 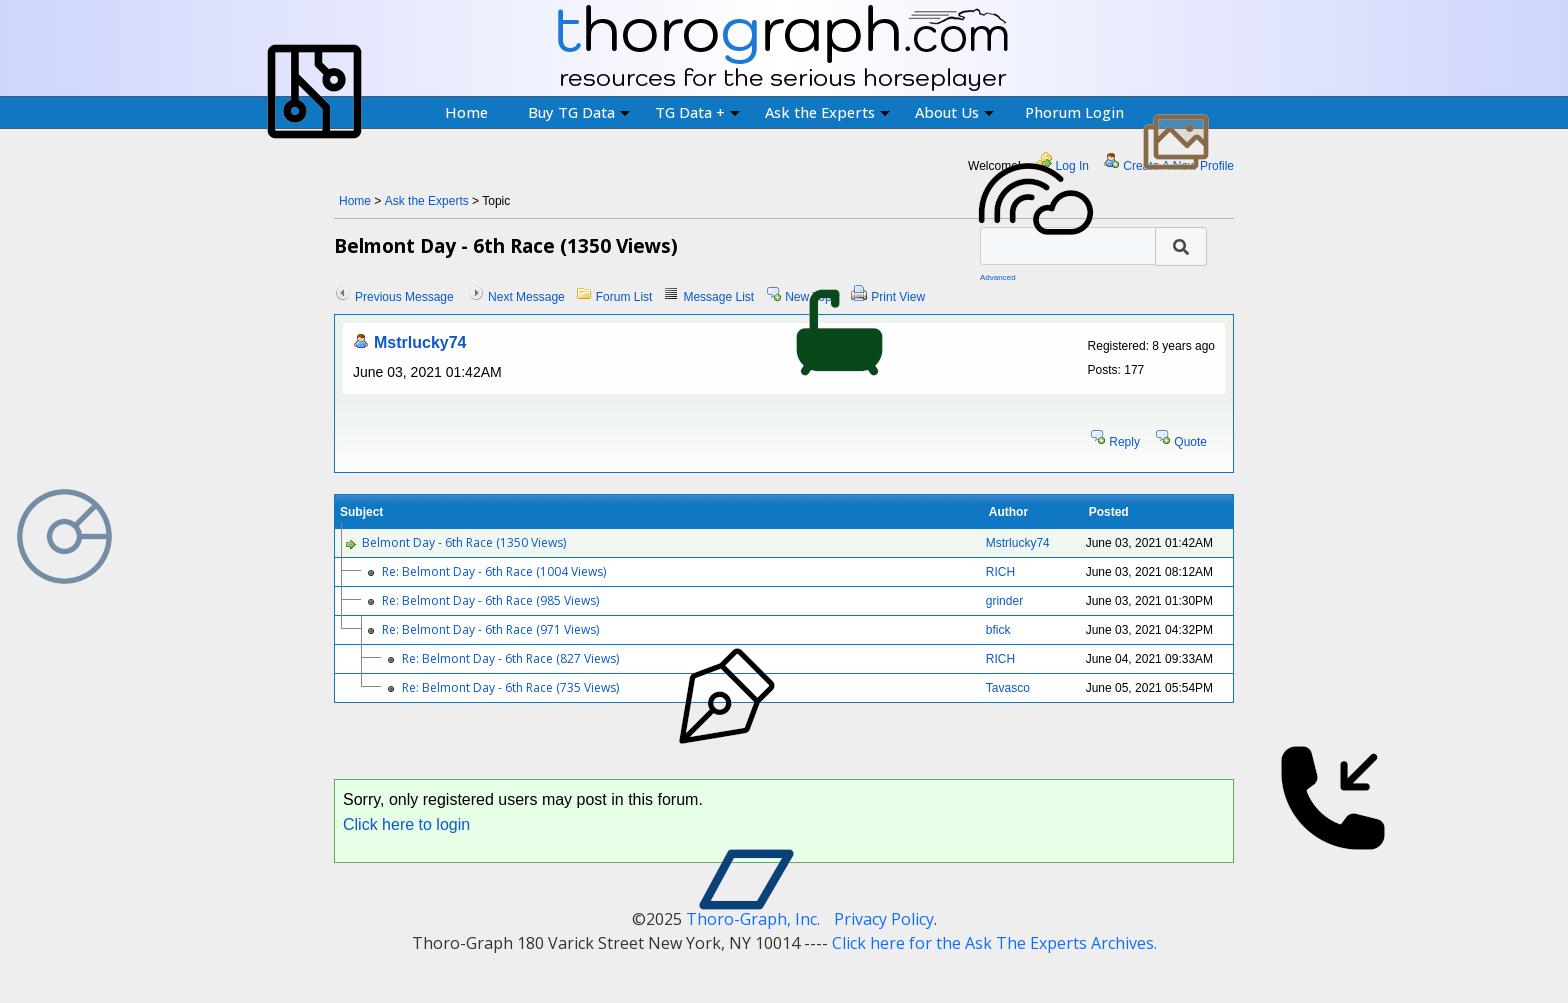 I want to click on access hardware or circuit settings, so click(x=314, y=91).